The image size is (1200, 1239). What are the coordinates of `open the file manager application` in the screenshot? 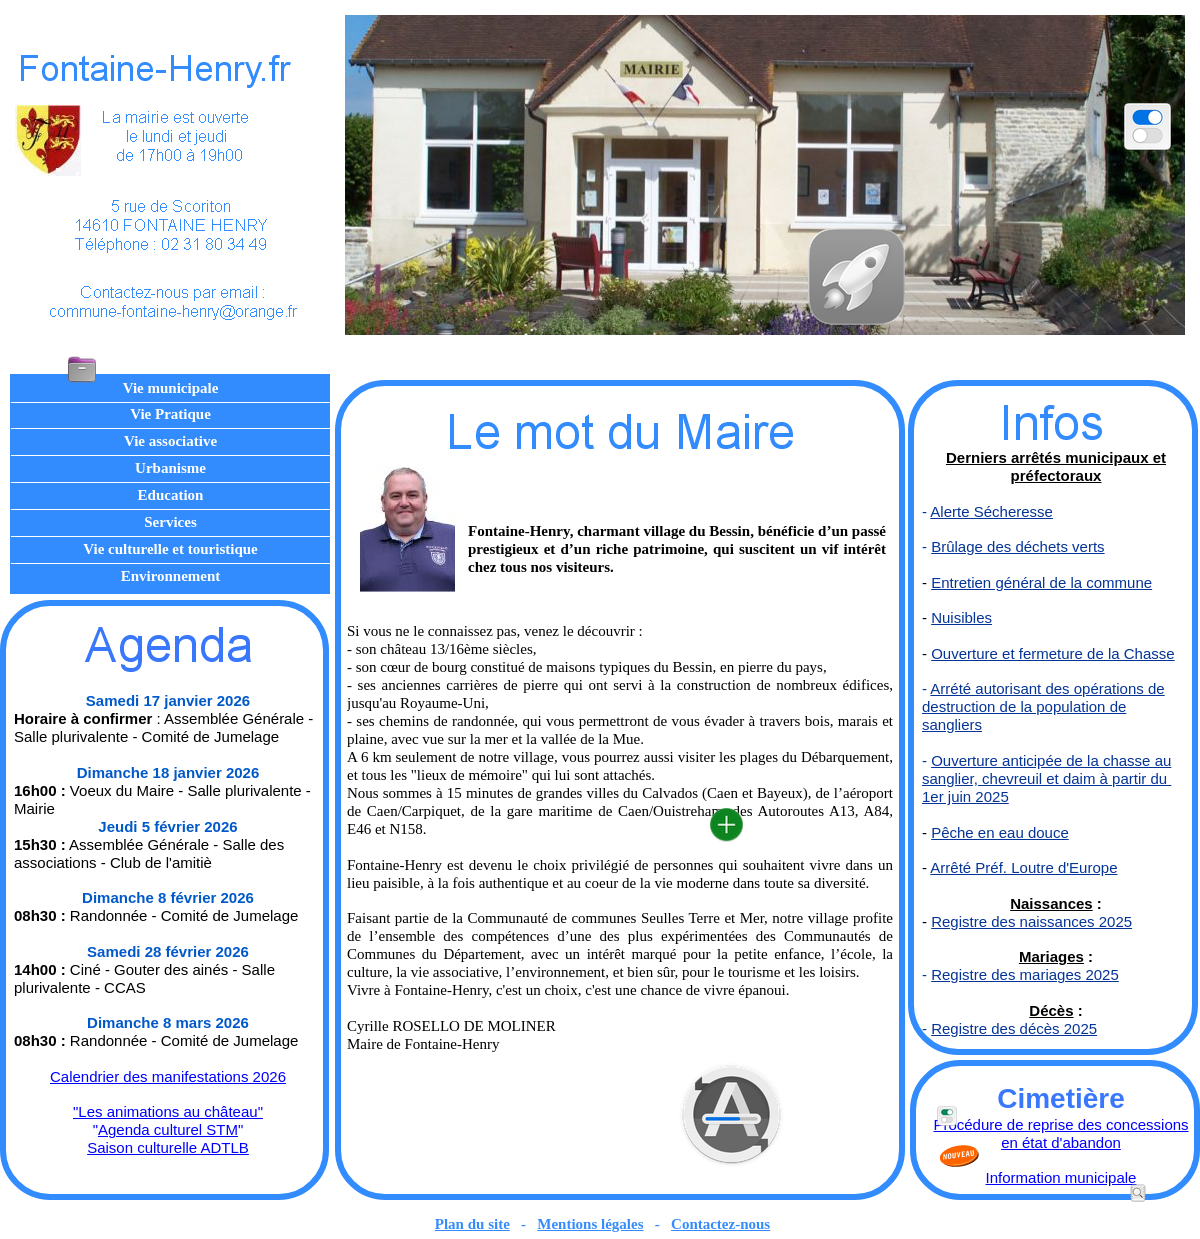 It's located at (82, 369).